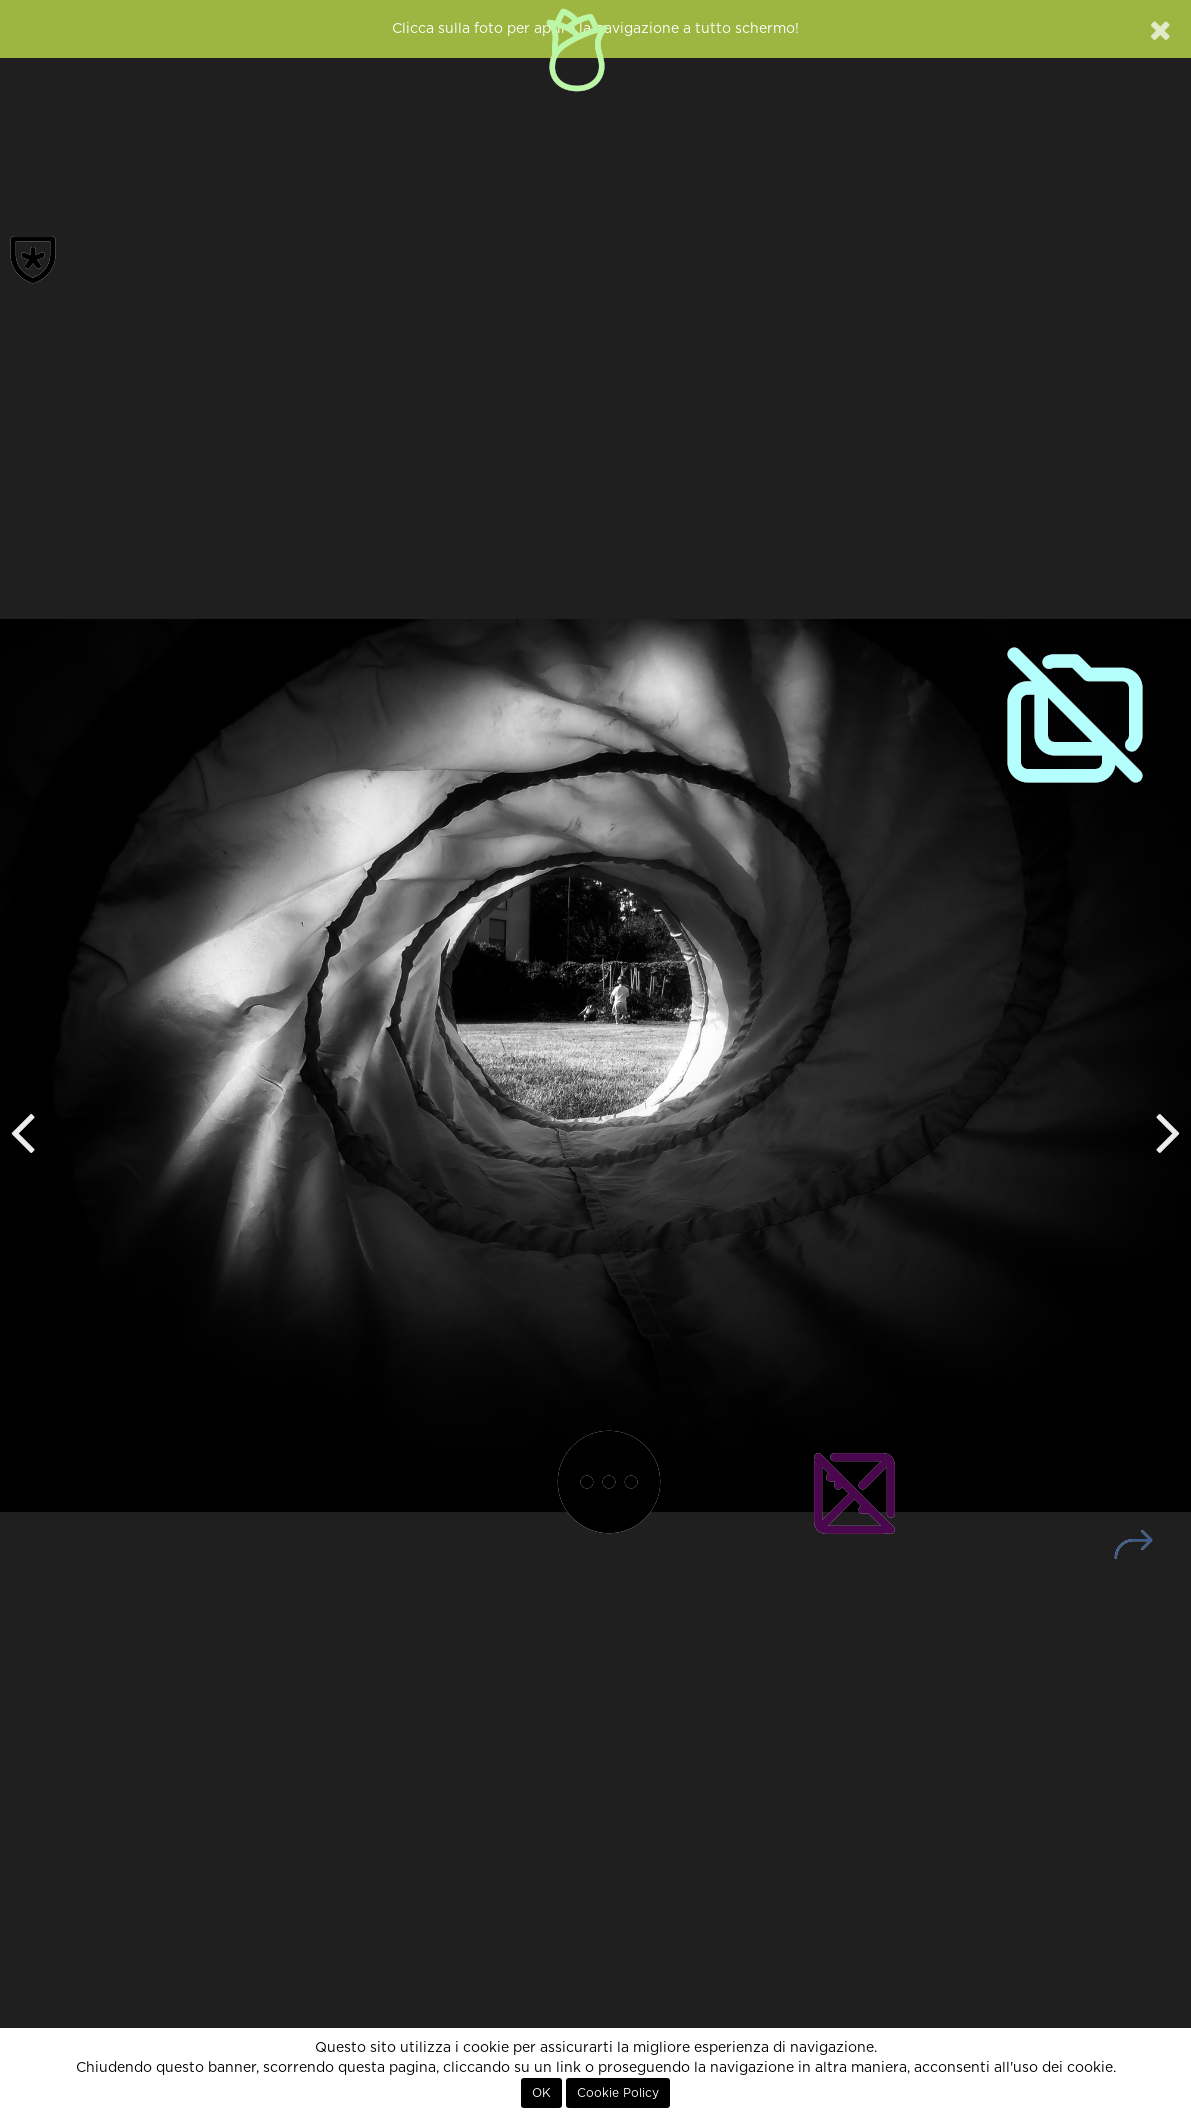 The width and height of the screenshot is (1191, 2118). What do you see at coordinates (854, 1493) in the screenshot?
I see `disable exposure adjustment` at bounding box center [854, 1493].